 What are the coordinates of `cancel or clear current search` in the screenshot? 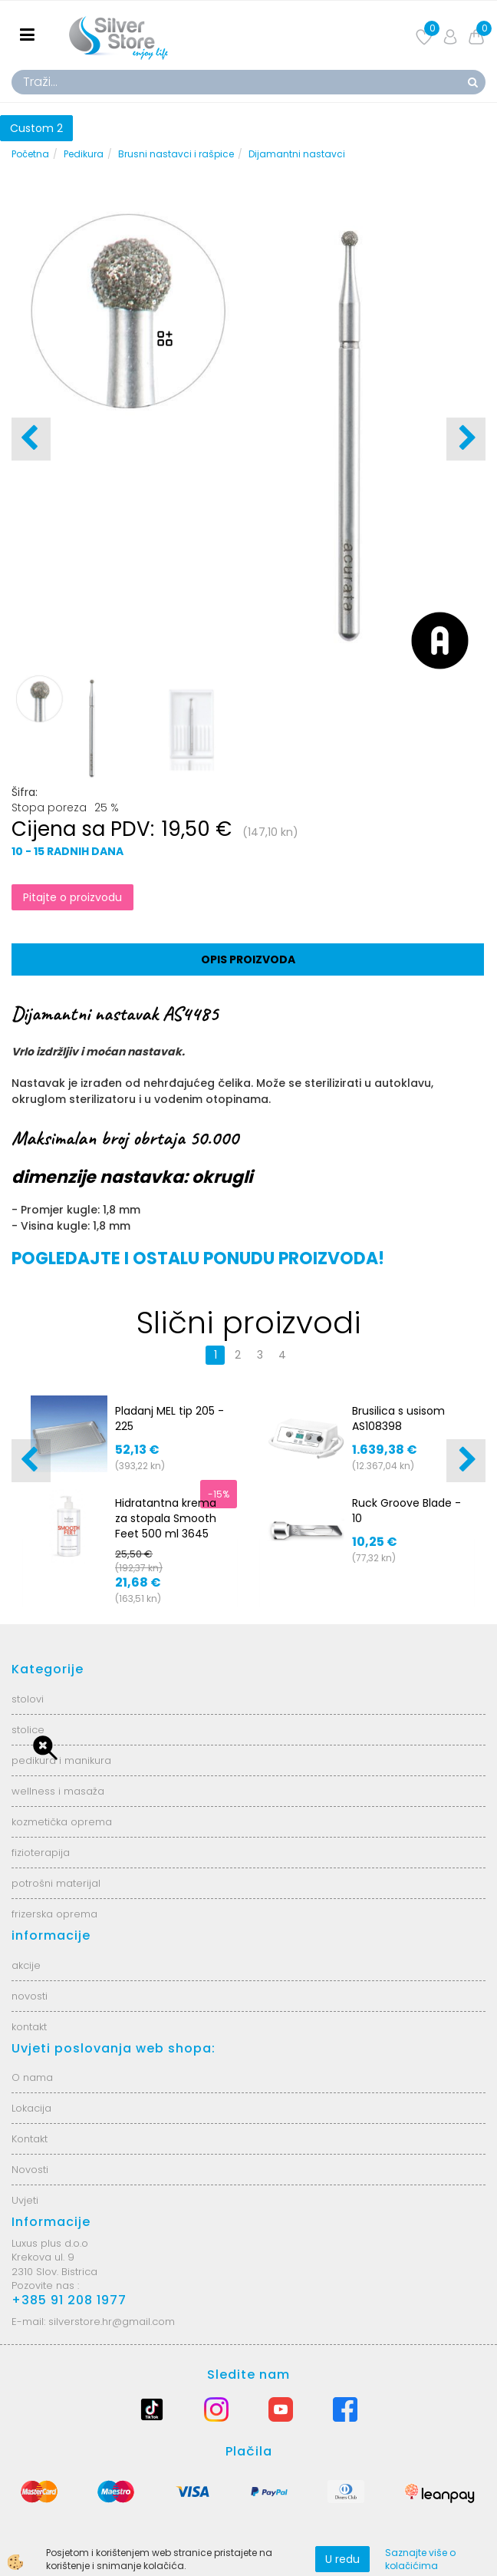 It's located at (45, 1748).